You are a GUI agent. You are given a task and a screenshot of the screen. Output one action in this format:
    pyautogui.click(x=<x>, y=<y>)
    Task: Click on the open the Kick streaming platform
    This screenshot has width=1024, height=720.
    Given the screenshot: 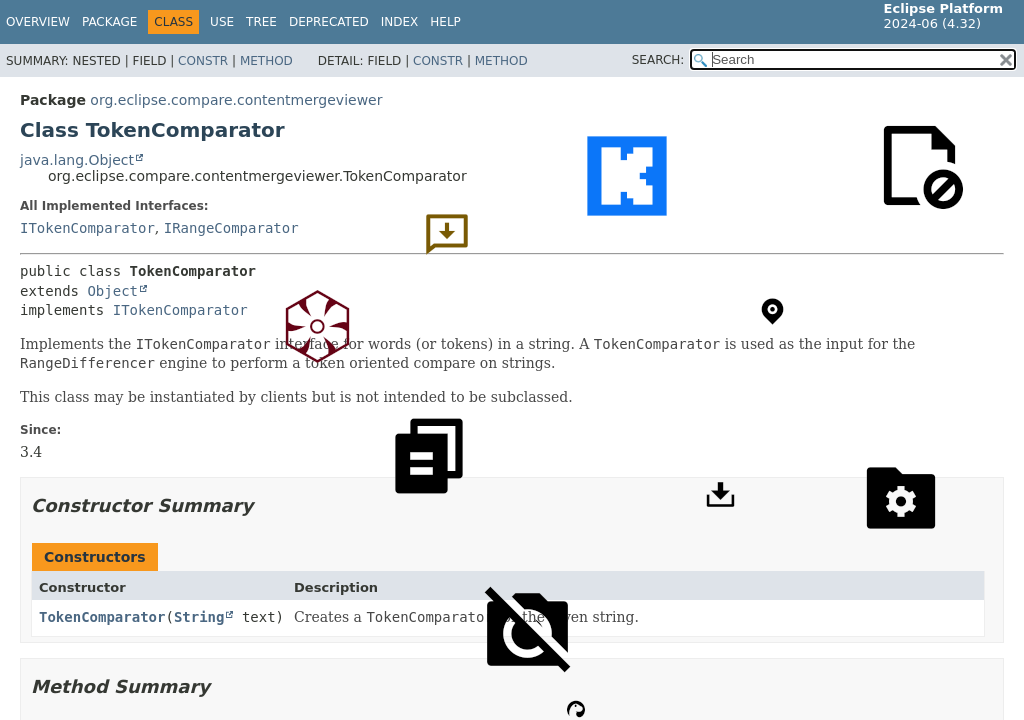 What is the action you would take?
    pyautogui.click(x=627, y=176)
    